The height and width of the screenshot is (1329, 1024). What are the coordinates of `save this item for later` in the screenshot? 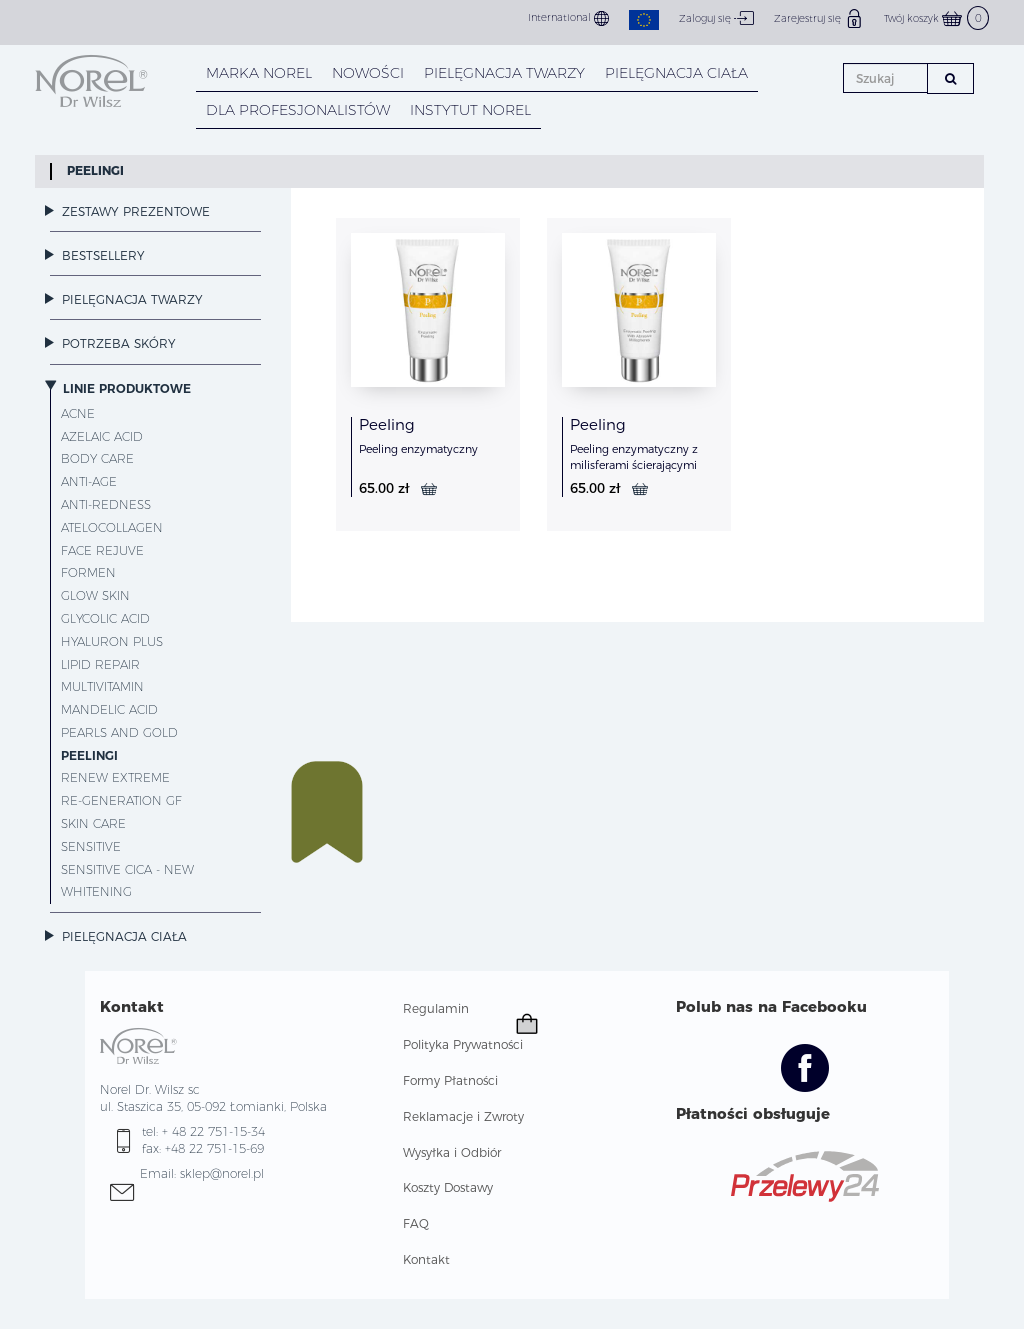 It's located at (327, 812).